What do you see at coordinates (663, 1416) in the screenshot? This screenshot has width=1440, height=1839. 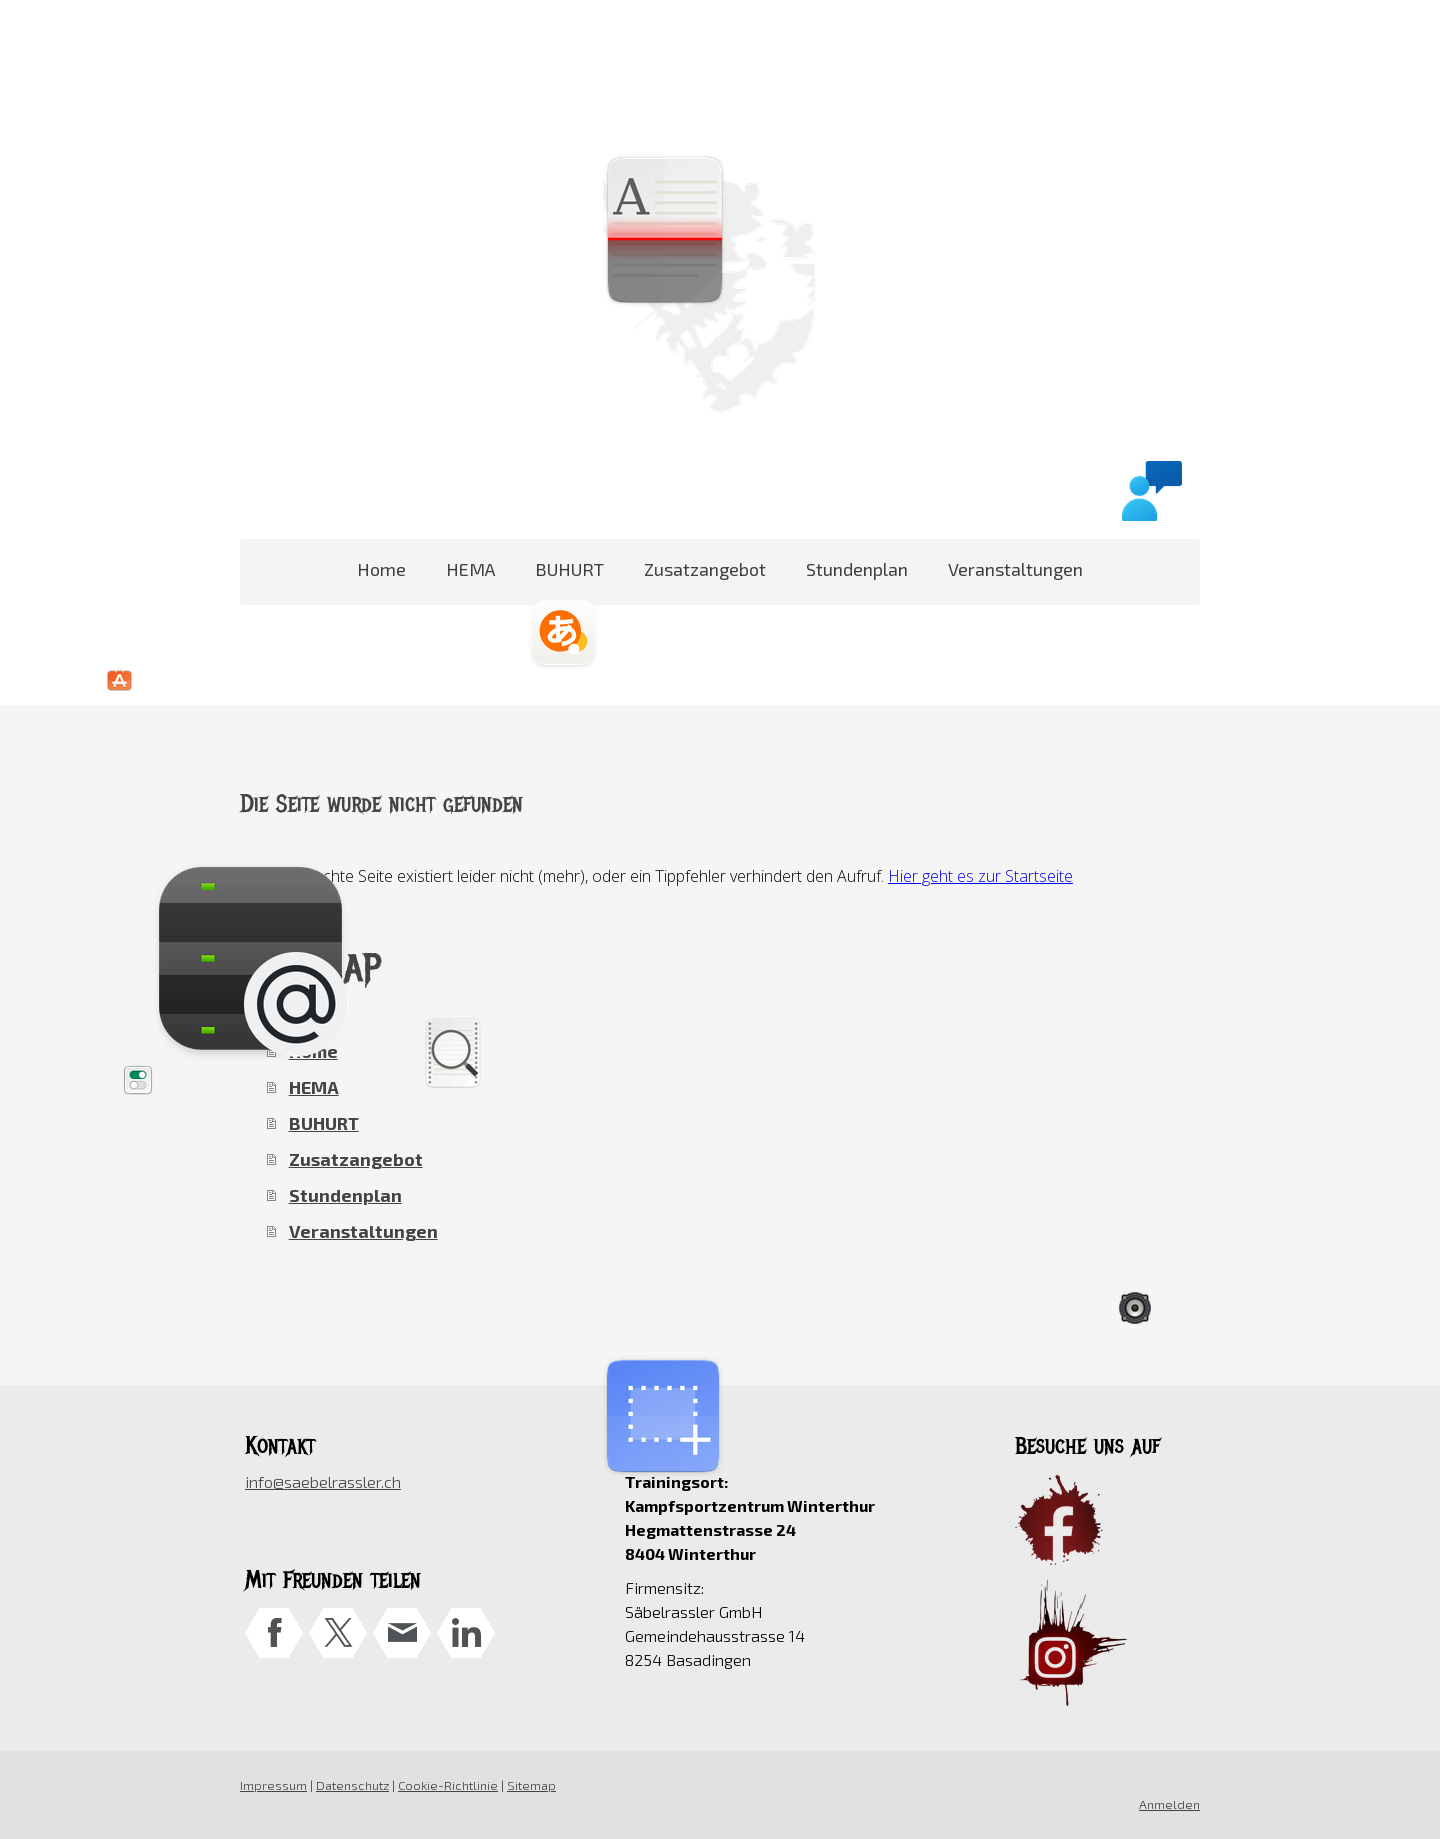 I see `take a screenshot` at bounding box center [663, 1416].